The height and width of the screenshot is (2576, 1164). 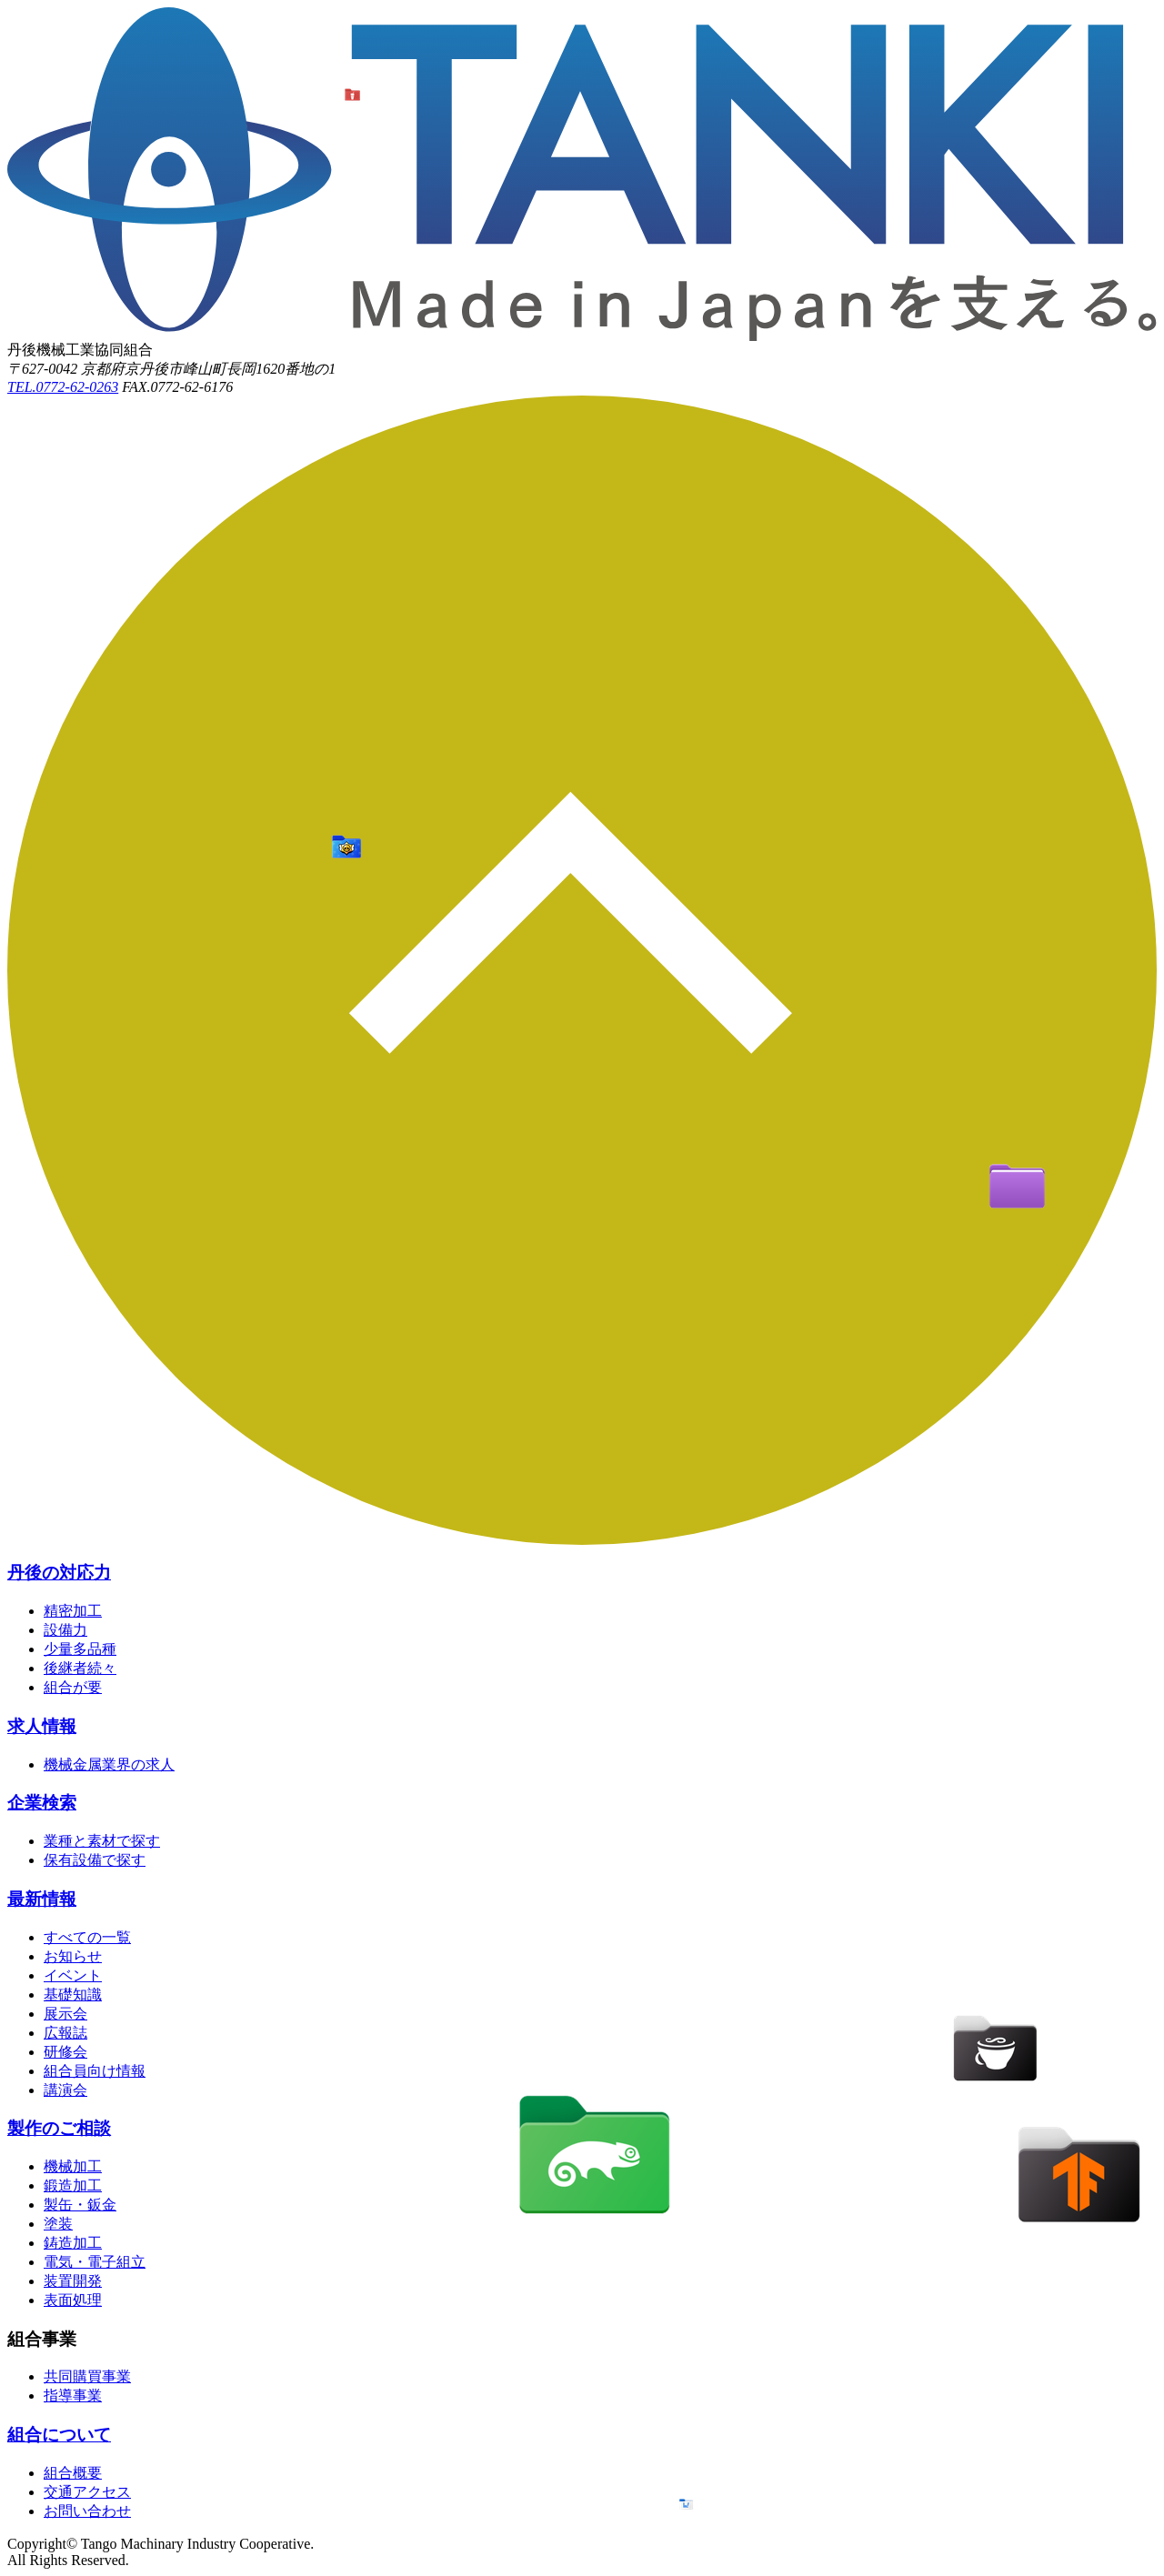 What do you see at coordinates (594, 2159) in the screenshot?
I see `open the openSUSE linux files folder` at bounding box center [594, 2159].